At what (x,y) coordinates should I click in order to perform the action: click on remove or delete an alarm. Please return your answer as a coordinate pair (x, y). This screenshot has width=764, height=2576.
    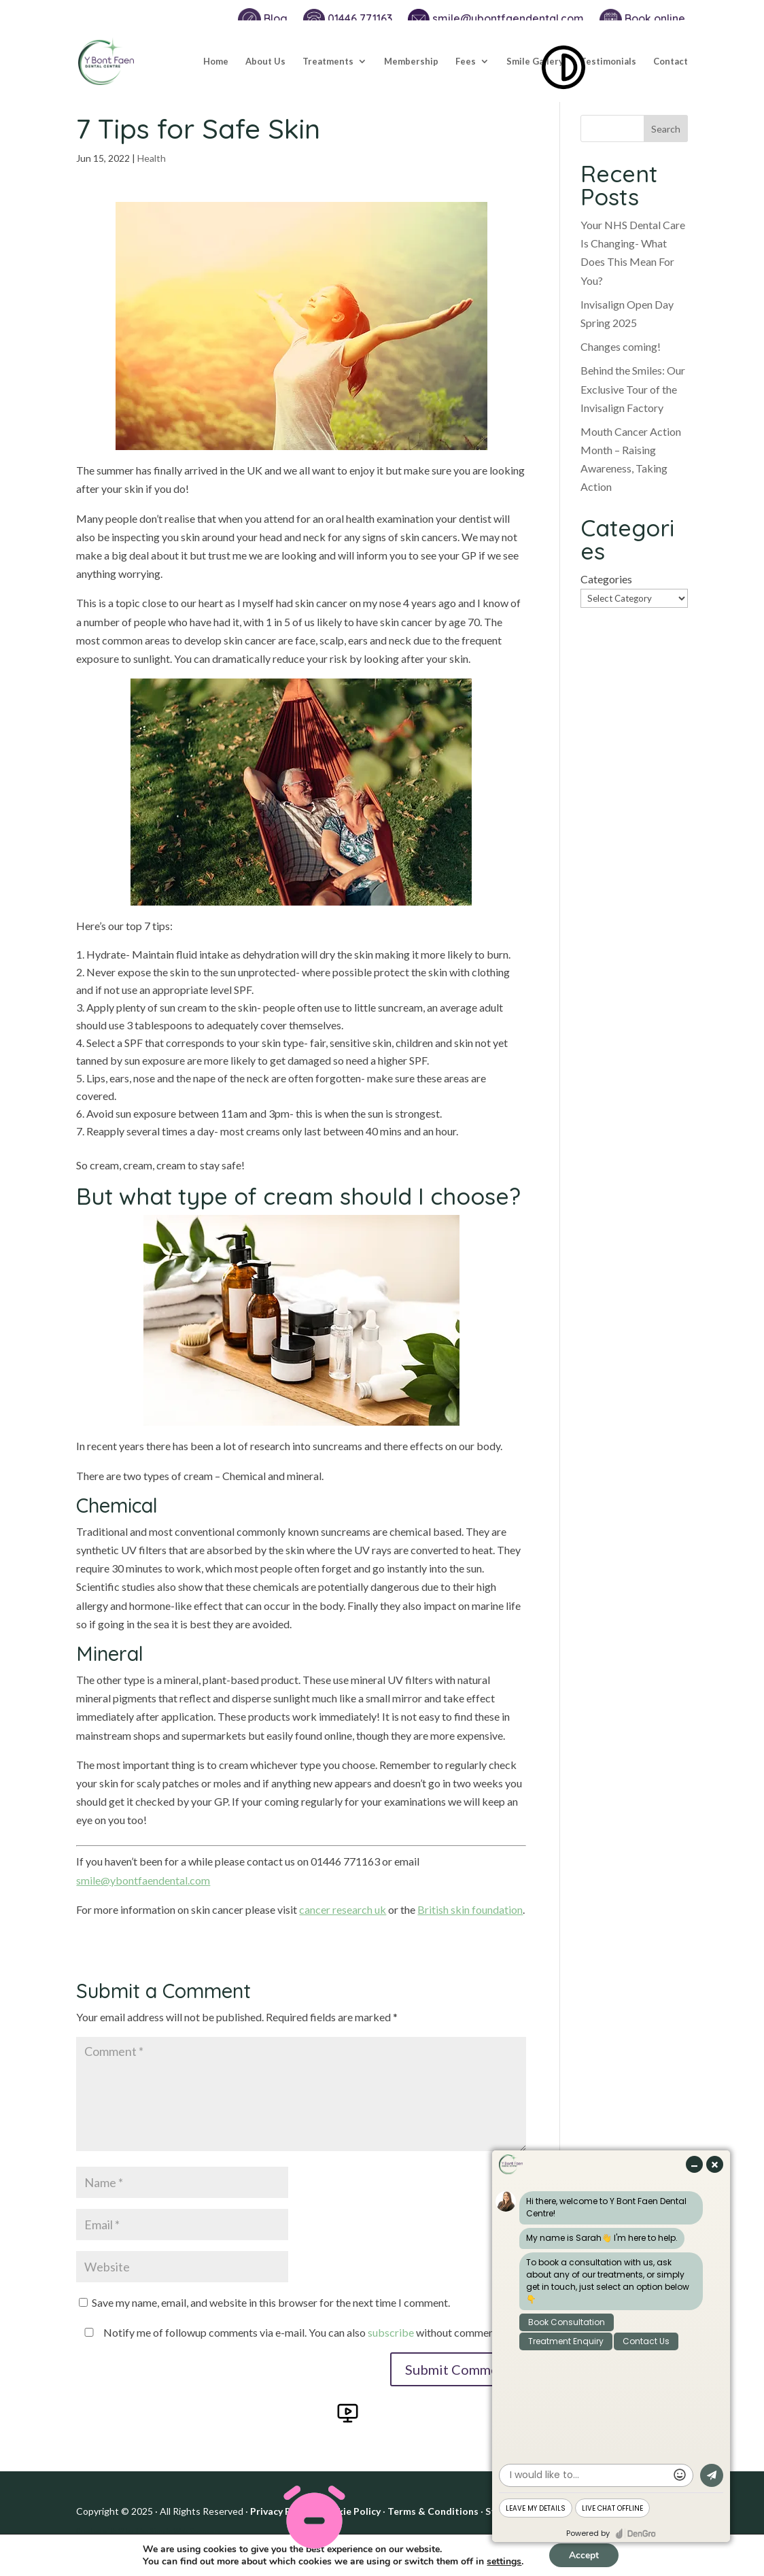
    Looking at the image, I should click on (314, 2517).